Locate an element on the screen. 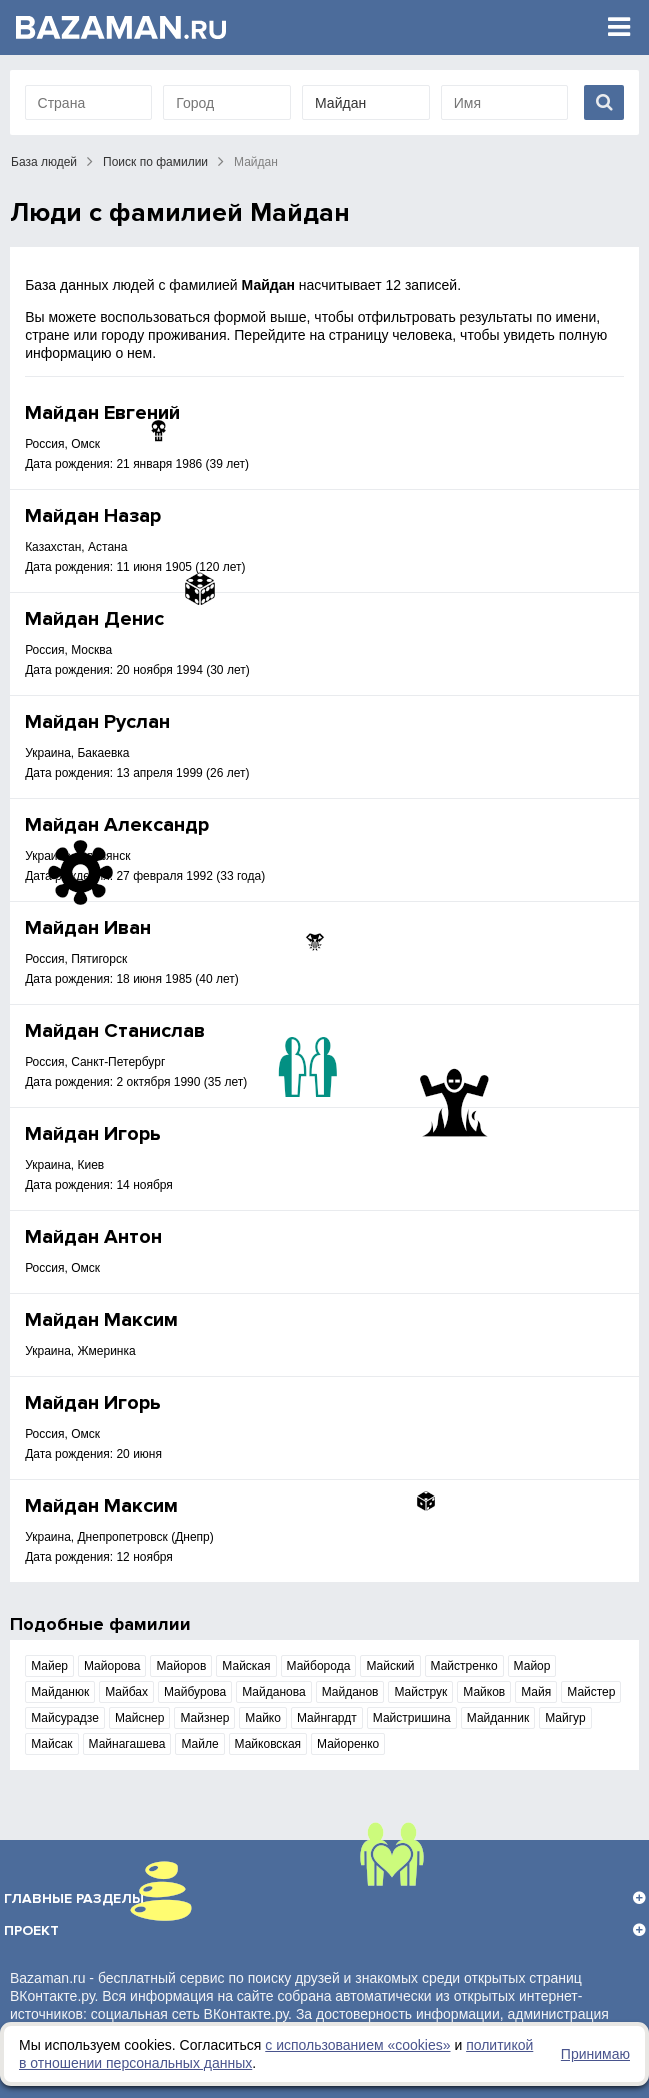 Image resolution: width=649 pixels, height=2098 pixels. roll the dice or randomize is located at coordinates (426, 1501).